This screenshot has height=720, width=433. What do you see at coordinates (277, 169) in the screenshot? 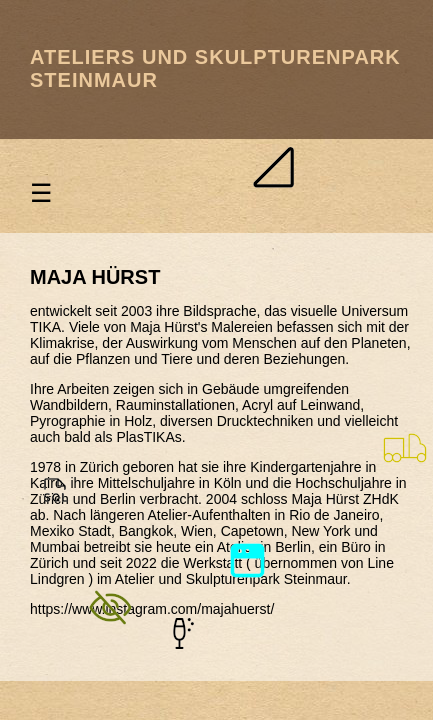
I see `indicates no cellular signal available` at bounding box center [277, 169].